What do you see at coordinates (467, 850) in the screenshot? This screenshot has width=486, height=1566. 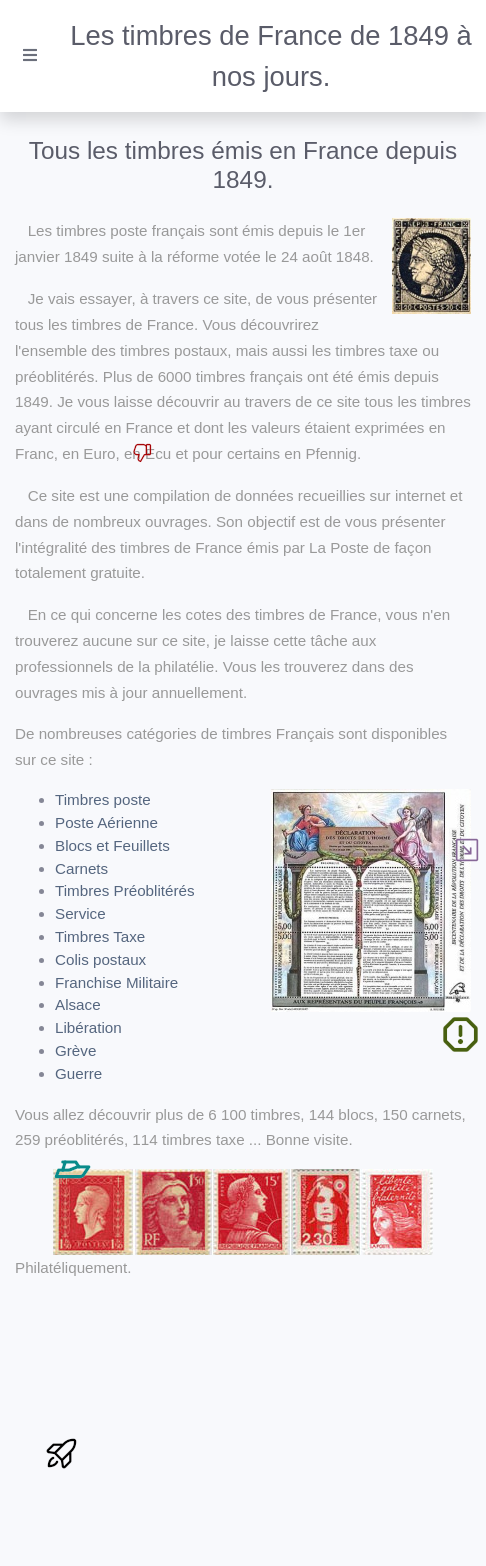 I see `navigate to the next item diagonally` at bounding box center [467, 850].